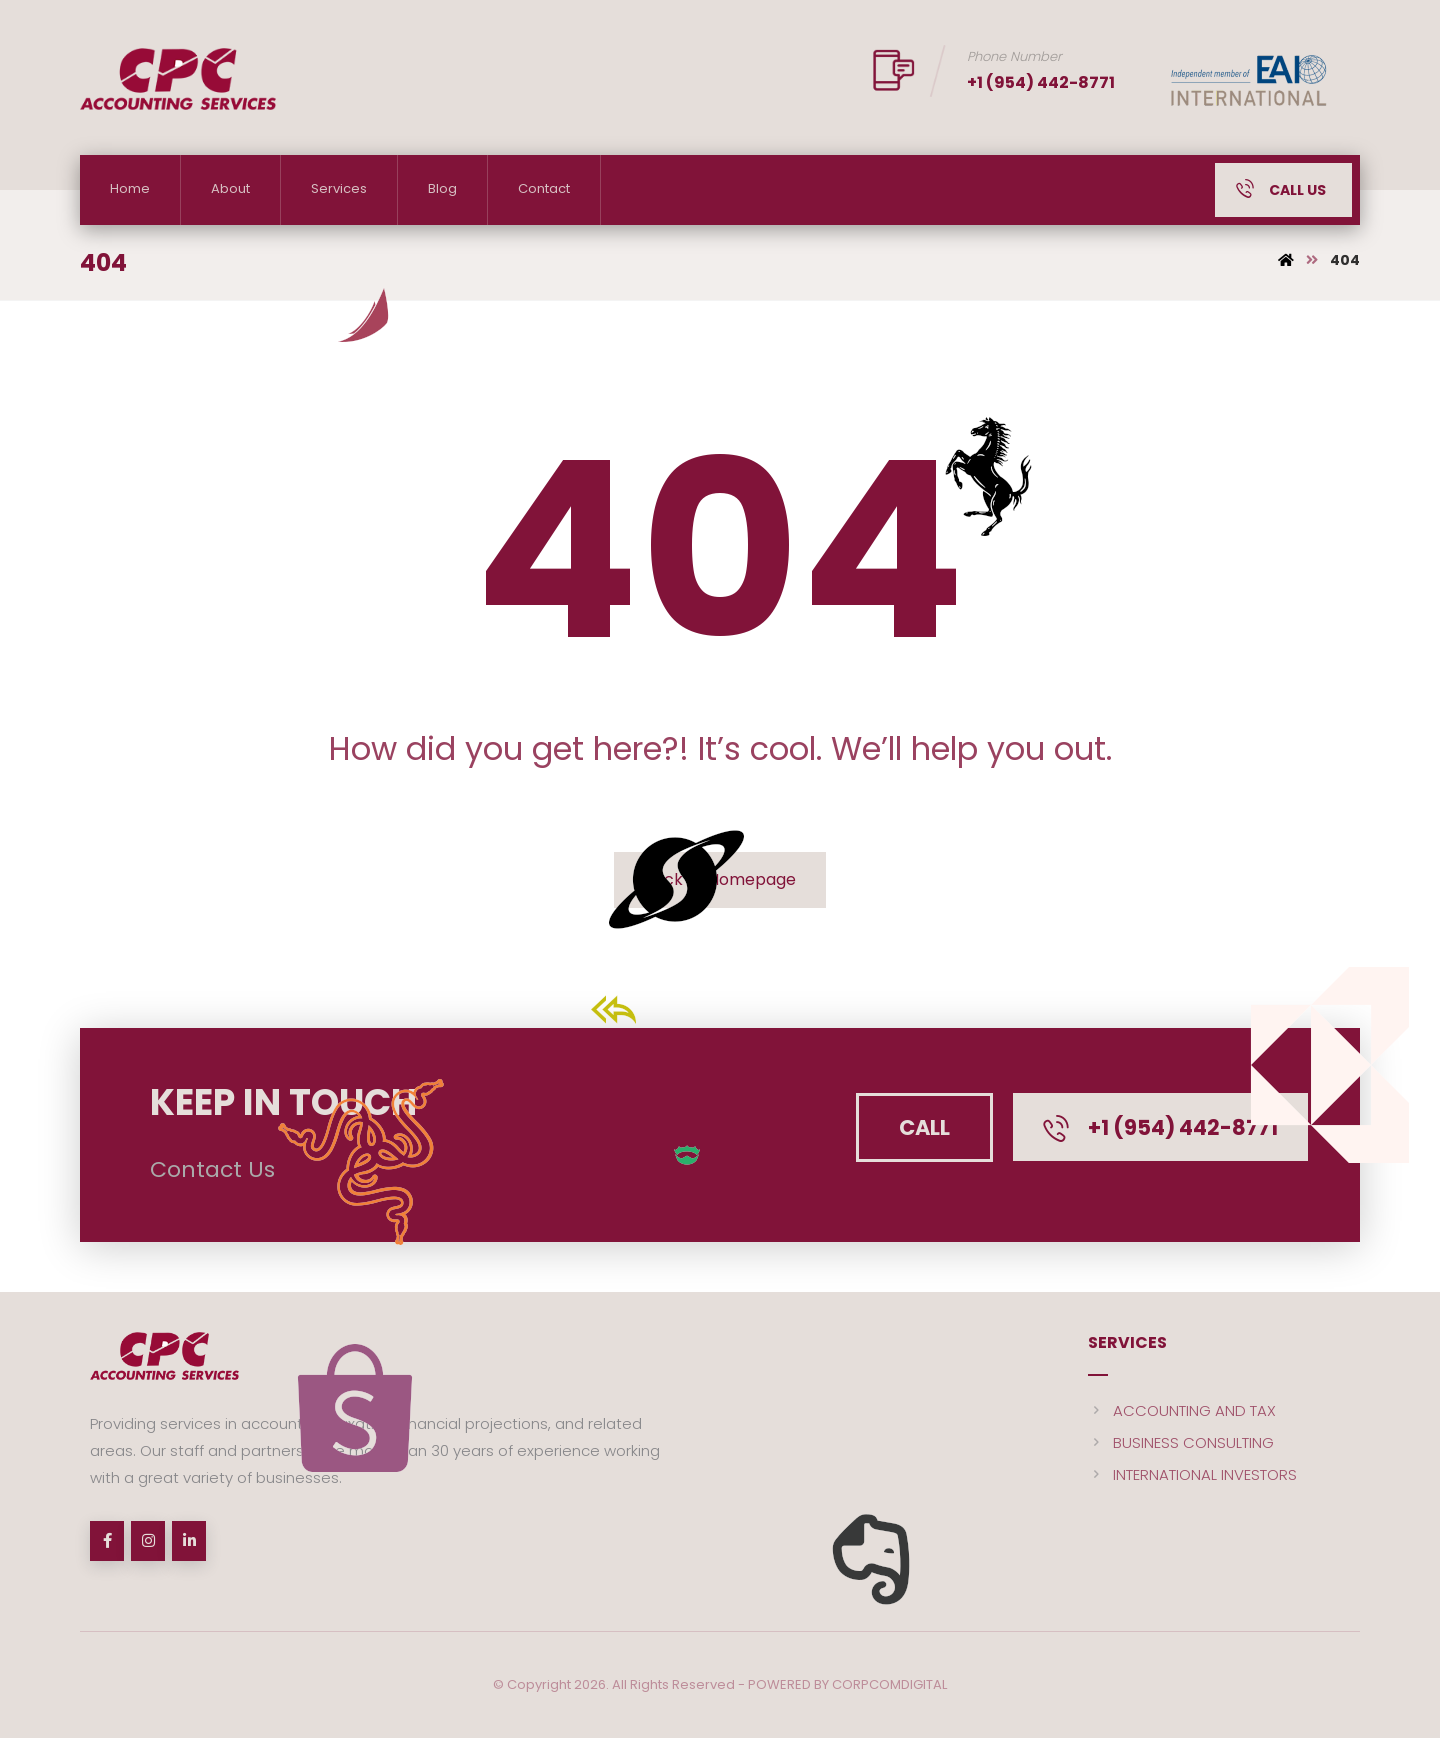 The image size is (1440, 1738). What do you see at coordinates (613, 1009) in the screenshot?
I see `reply to all recipients in an email thread` at bounding box center [613, 1009].